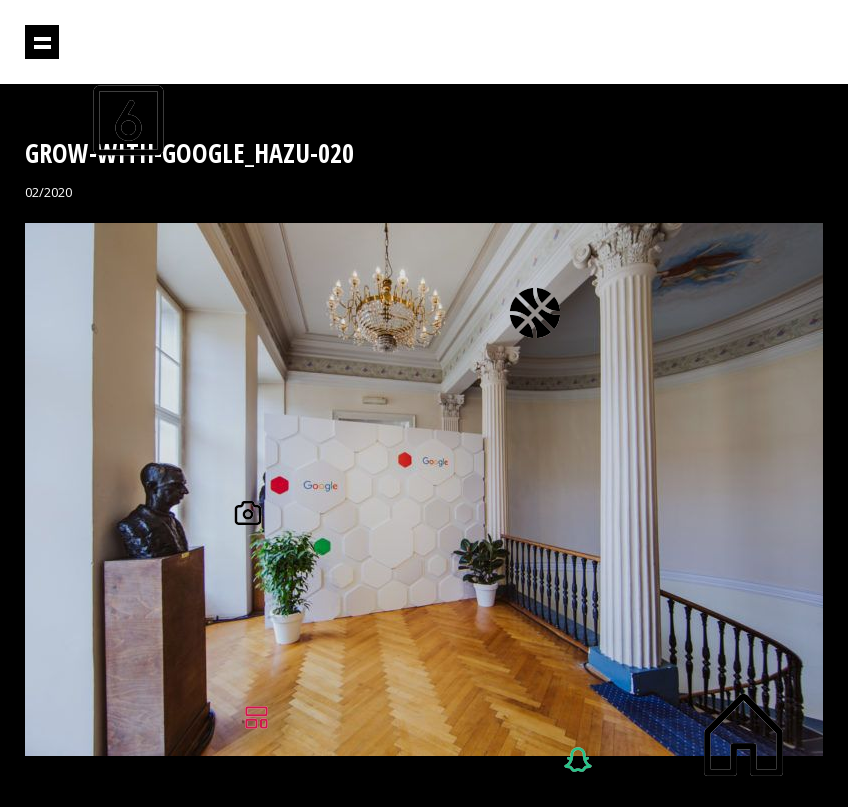  I want to click on select a page layout template, so click(256, 717).